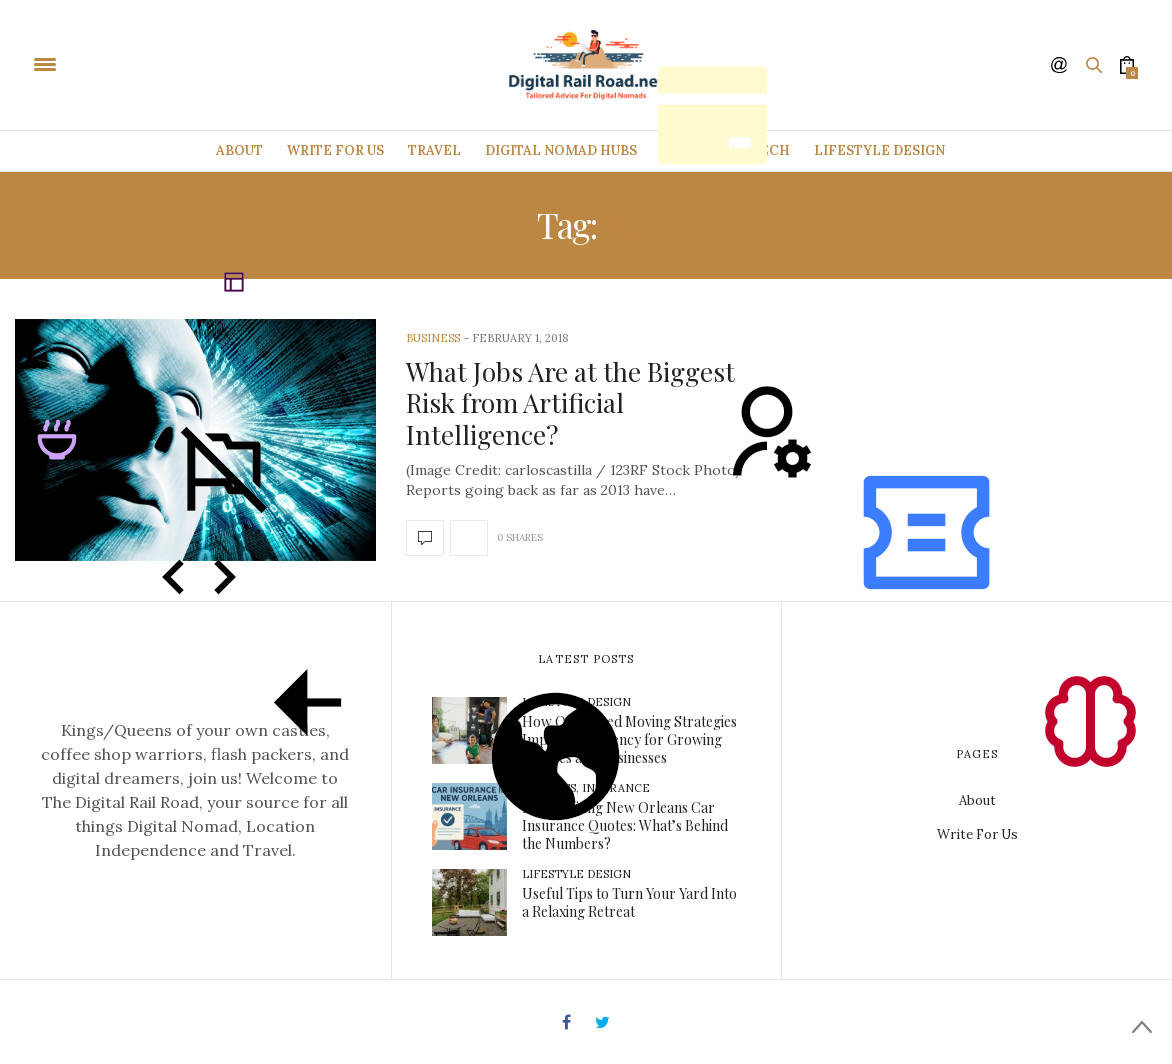  I want to click on view food or dining options, so click(57, 442).